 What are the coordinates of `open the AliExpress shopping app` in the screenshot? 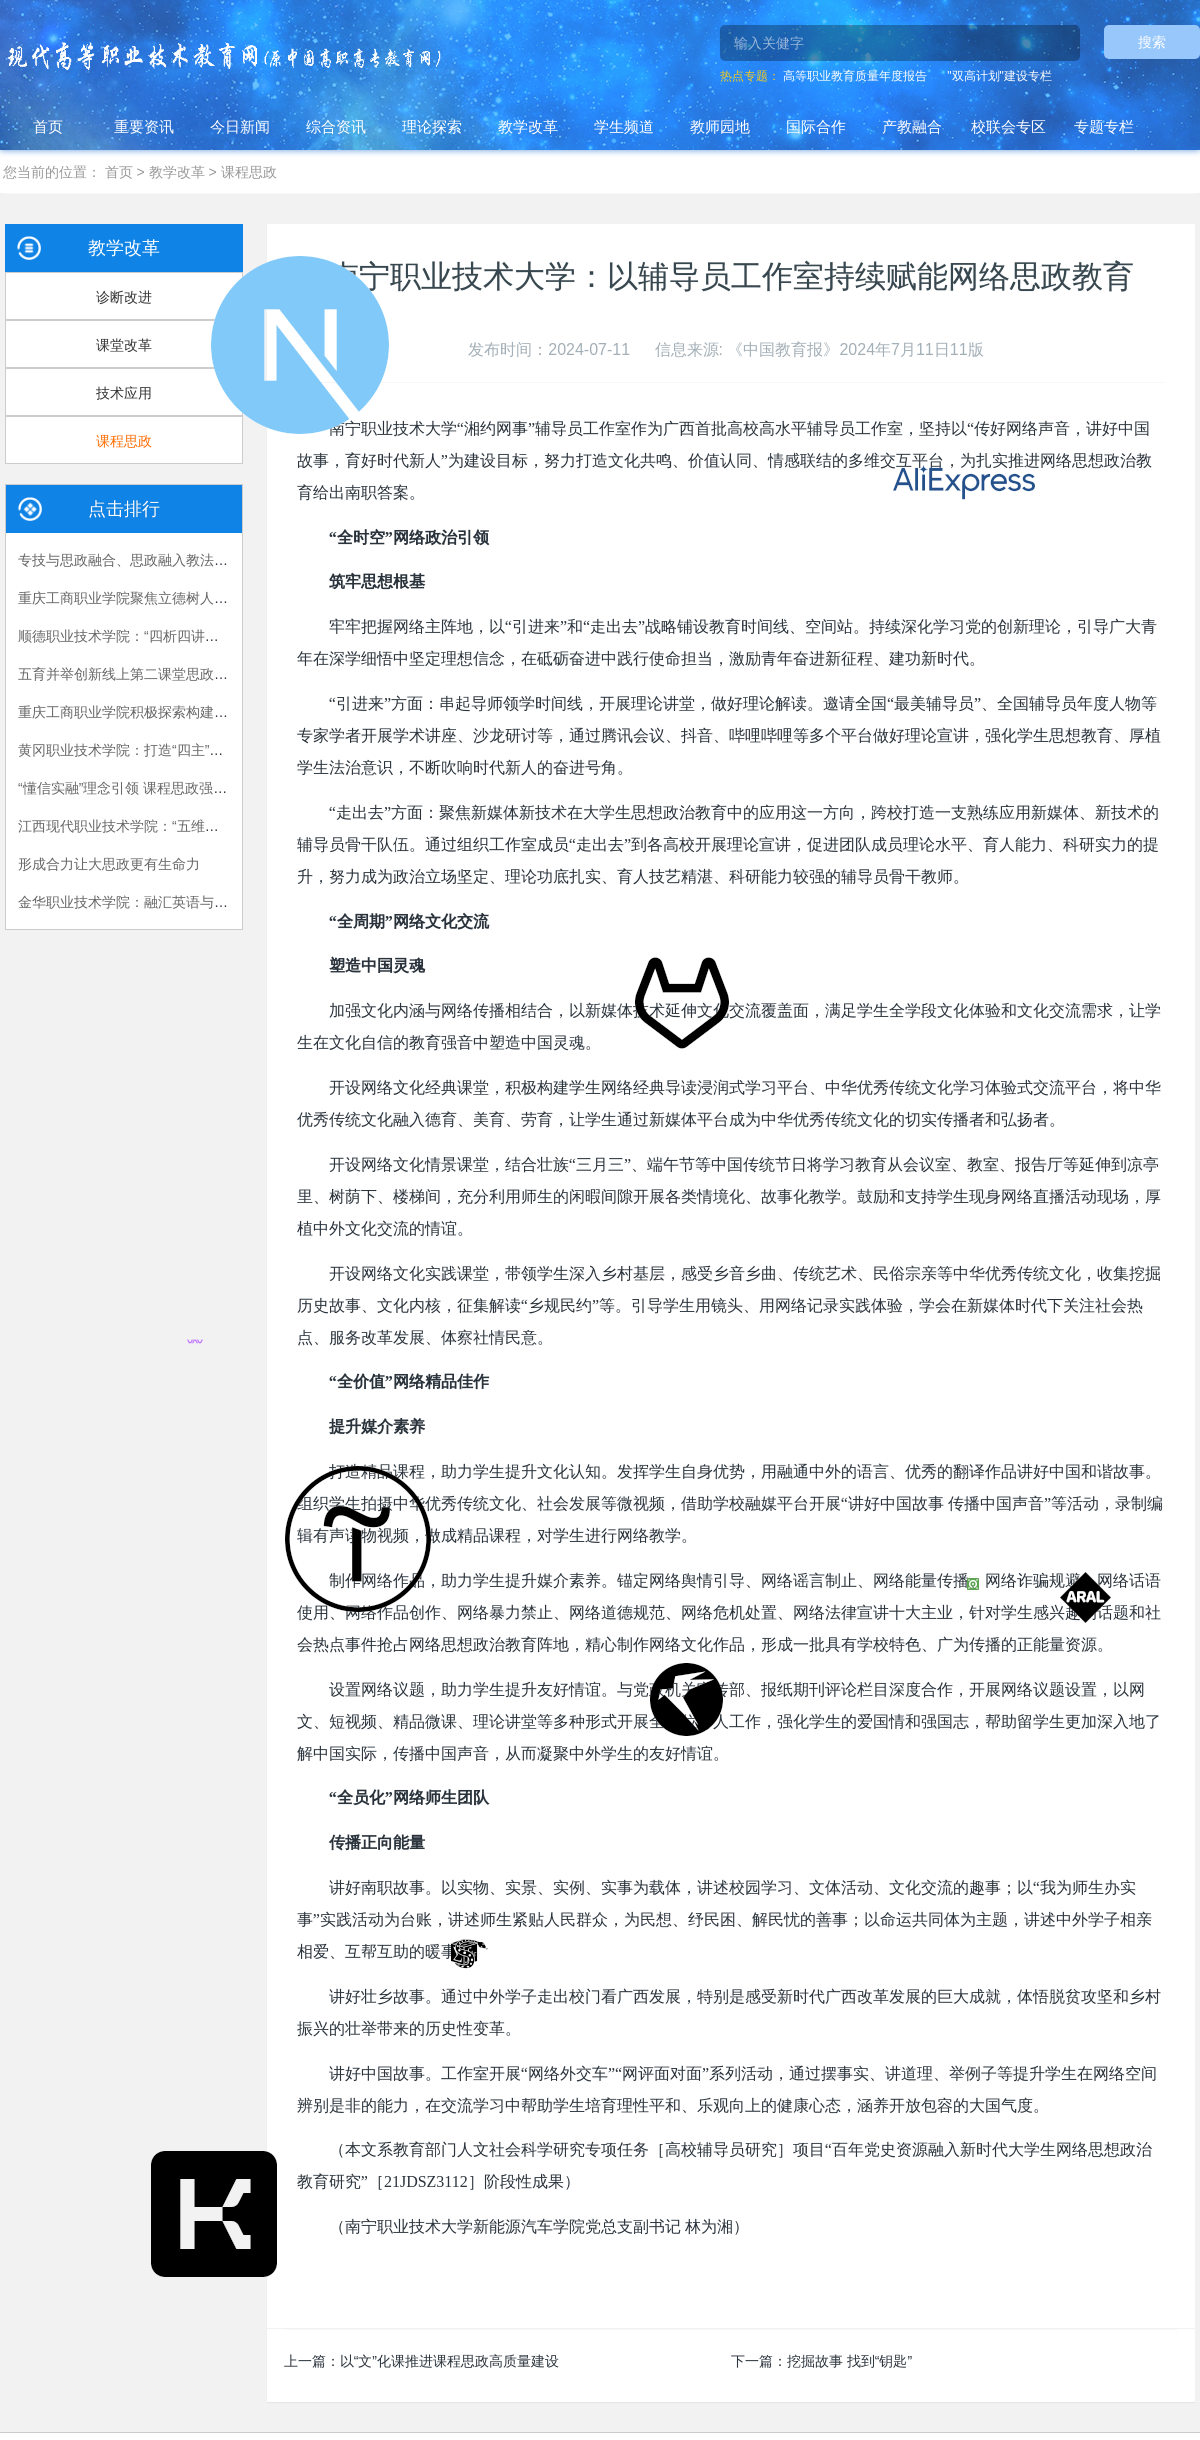 It's located at (964, 482).